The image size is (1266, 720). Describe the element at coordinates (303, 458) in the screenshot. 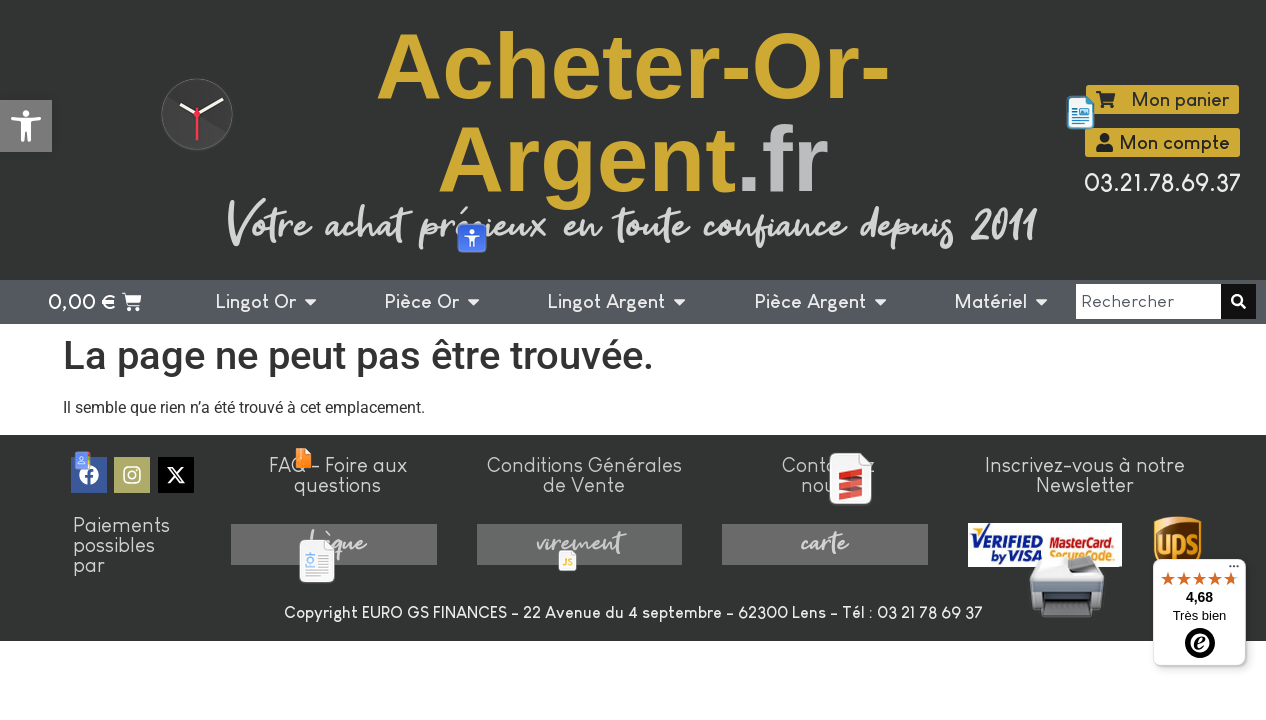

I see `a java archive (jar) file` at that location.